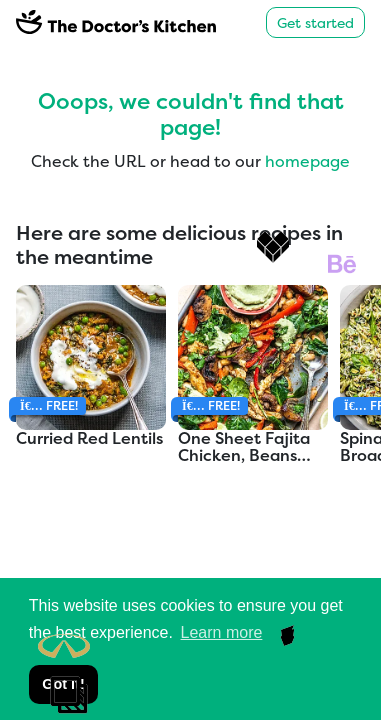 This screenshot has height=720, width=381. Describe the element at coordinates (342, 264) in the screenshot. I see `visit behance portfolio` at that location.